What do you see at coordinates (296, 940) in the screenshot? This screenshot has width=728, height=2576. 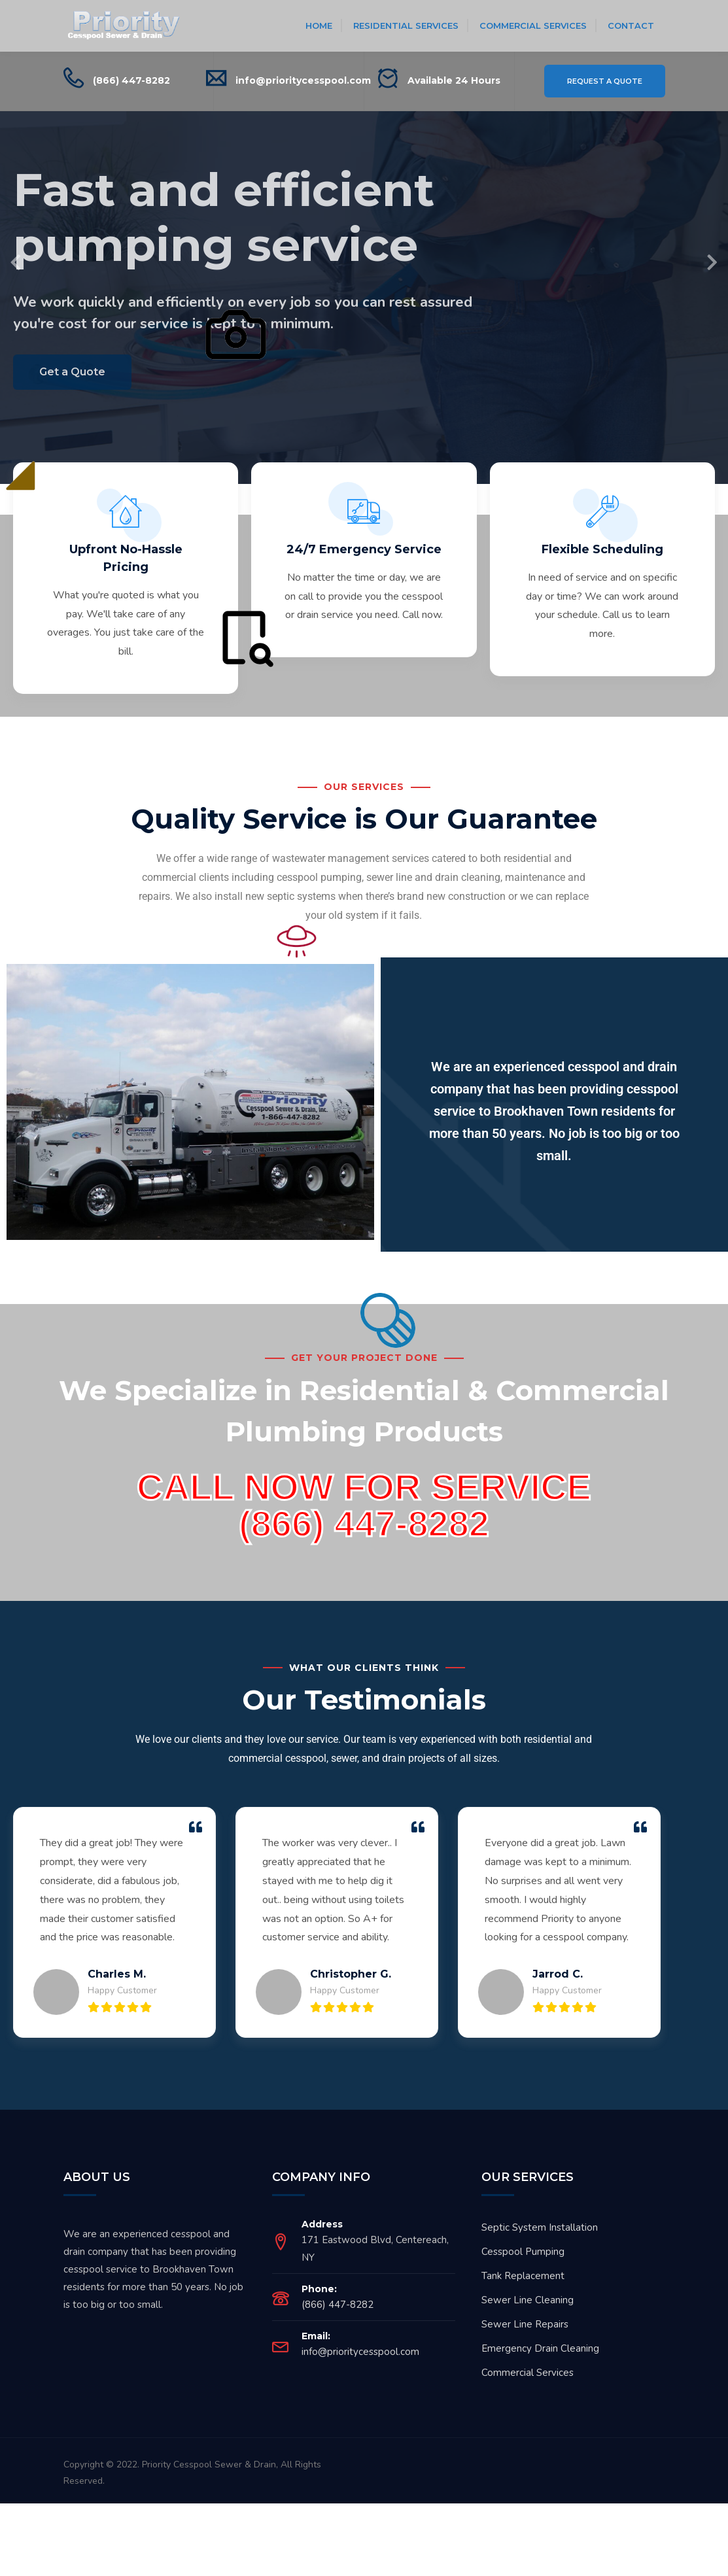 I see `access sci-fi or space-themed content` at bounding box center [296, 940].